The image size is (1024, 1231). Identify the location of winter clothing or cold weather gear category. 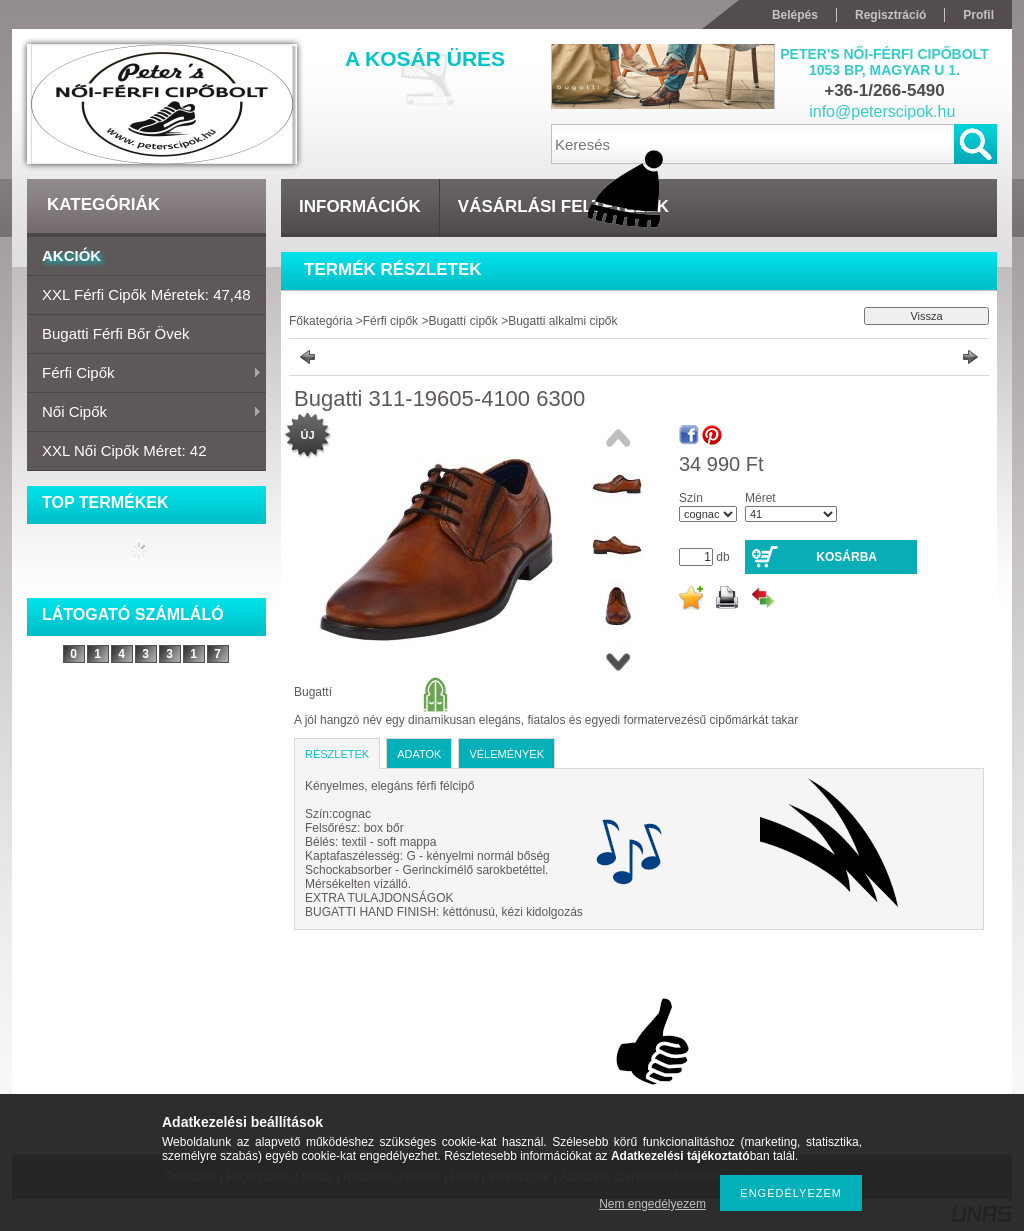
(625, 189).